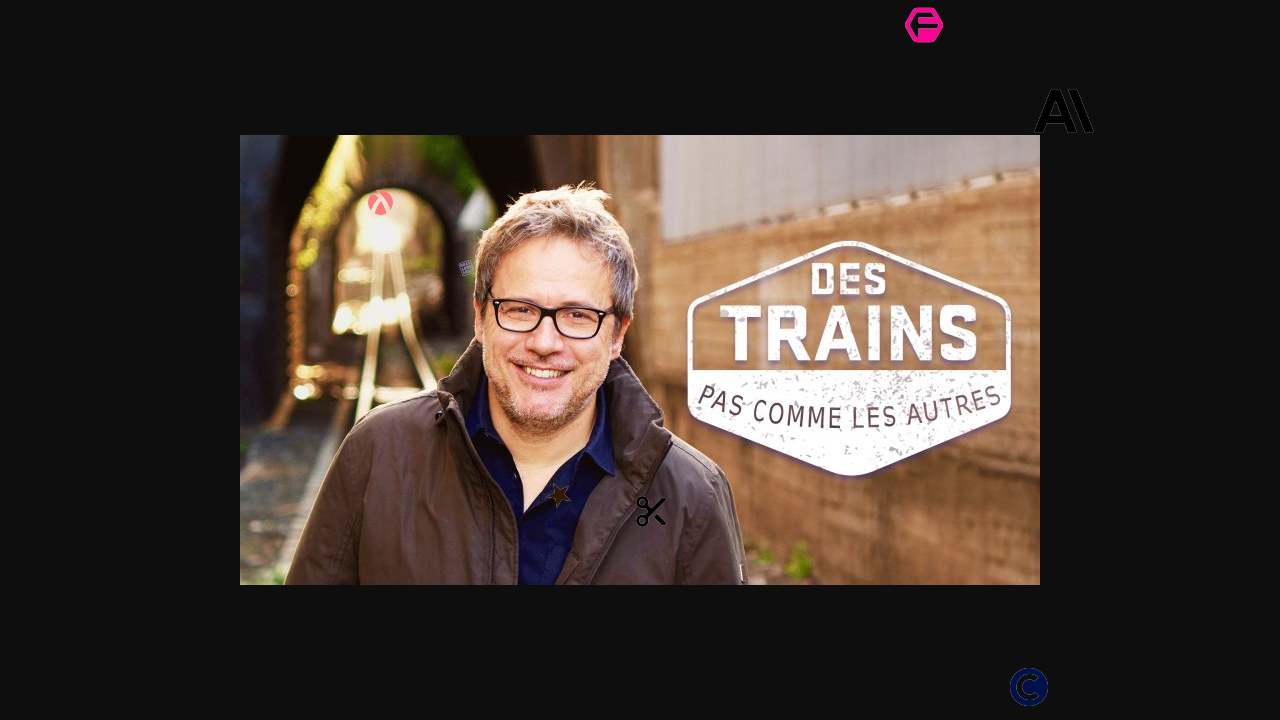 This screenshot has height=720, width=1280. Describe the element at coordinates (1064, 111) in the screenshot. I see `anthropic company logo` at that location.